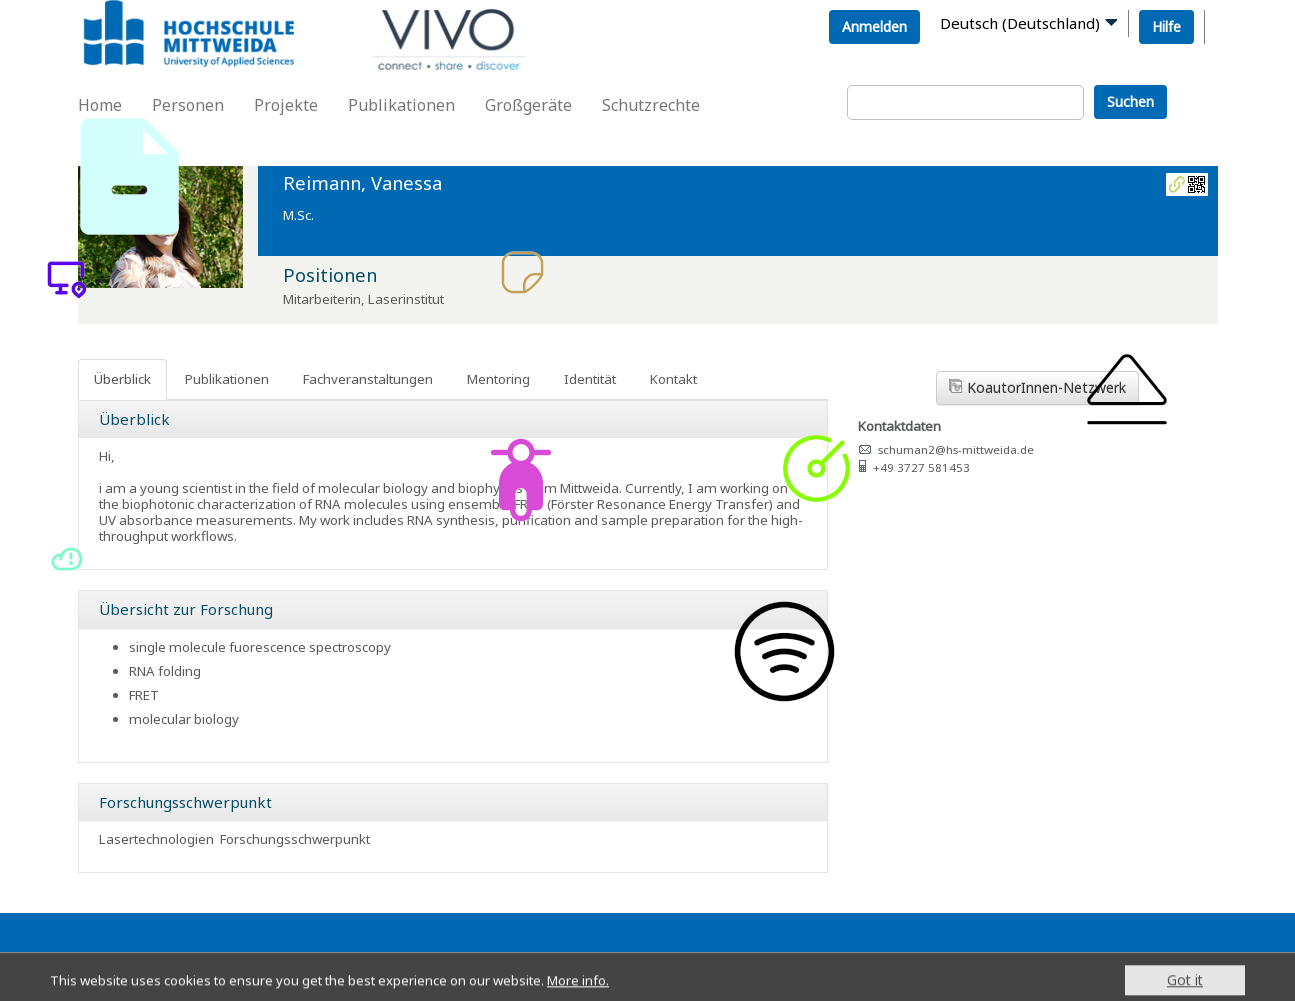 Image resolution: width=1295 pixels, height=1001 pixels. Describe the element at coordinates (1127, 394) in the screenshot. I see `eject media or disc` at that location.